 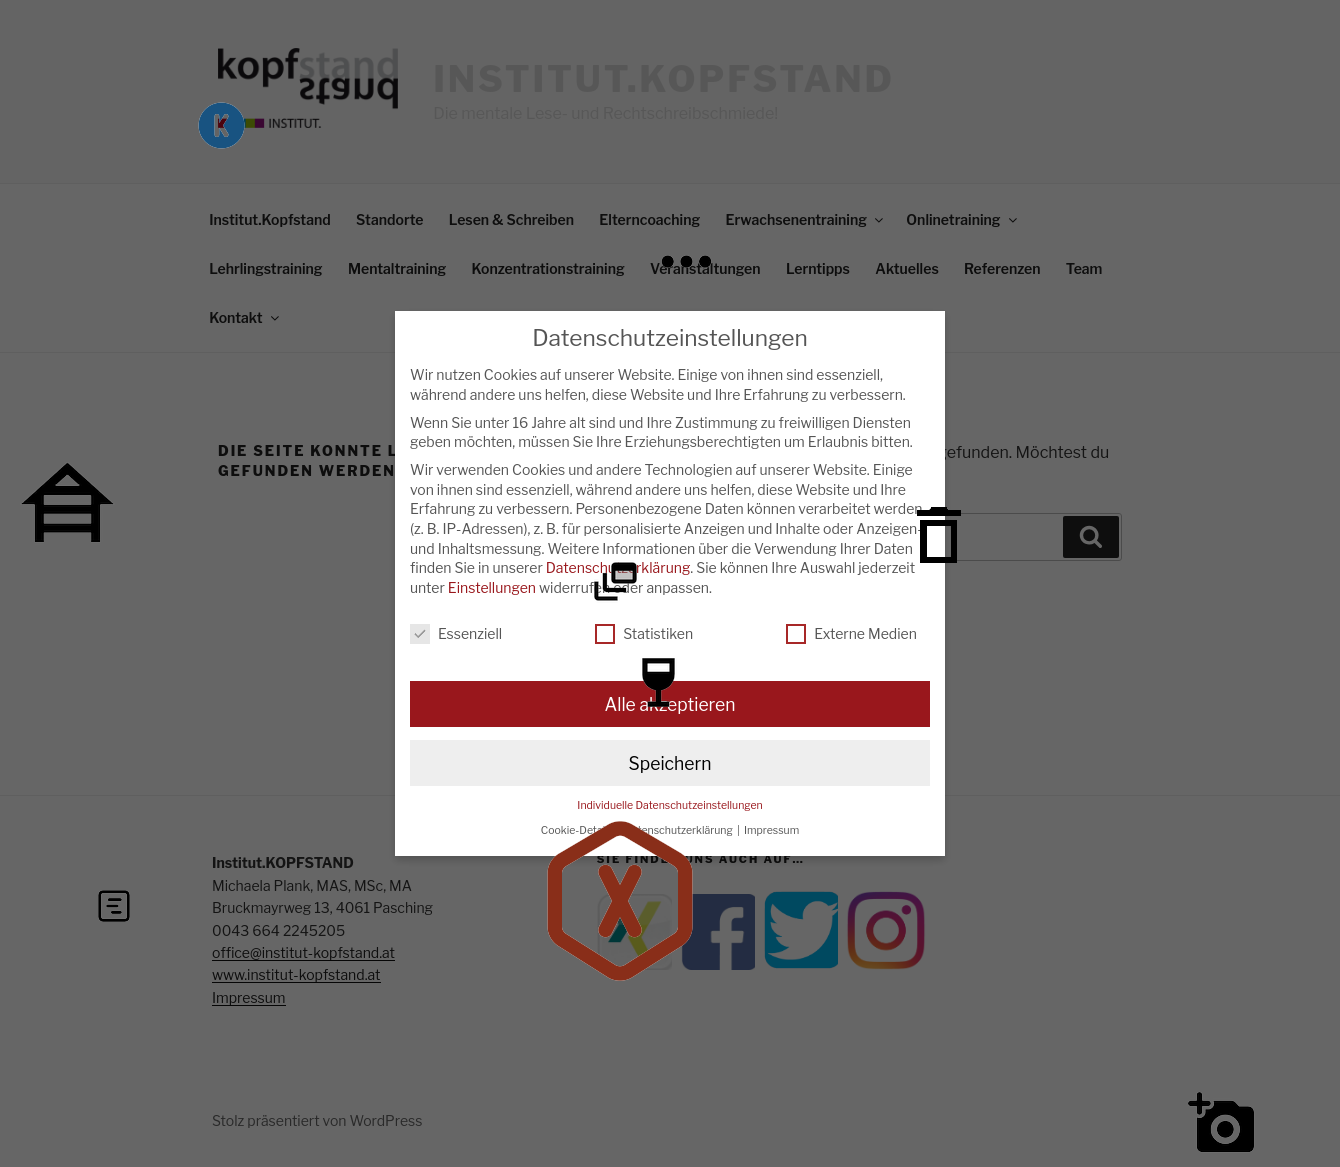 I want to click on delete an item, so click(x=939, y=535).